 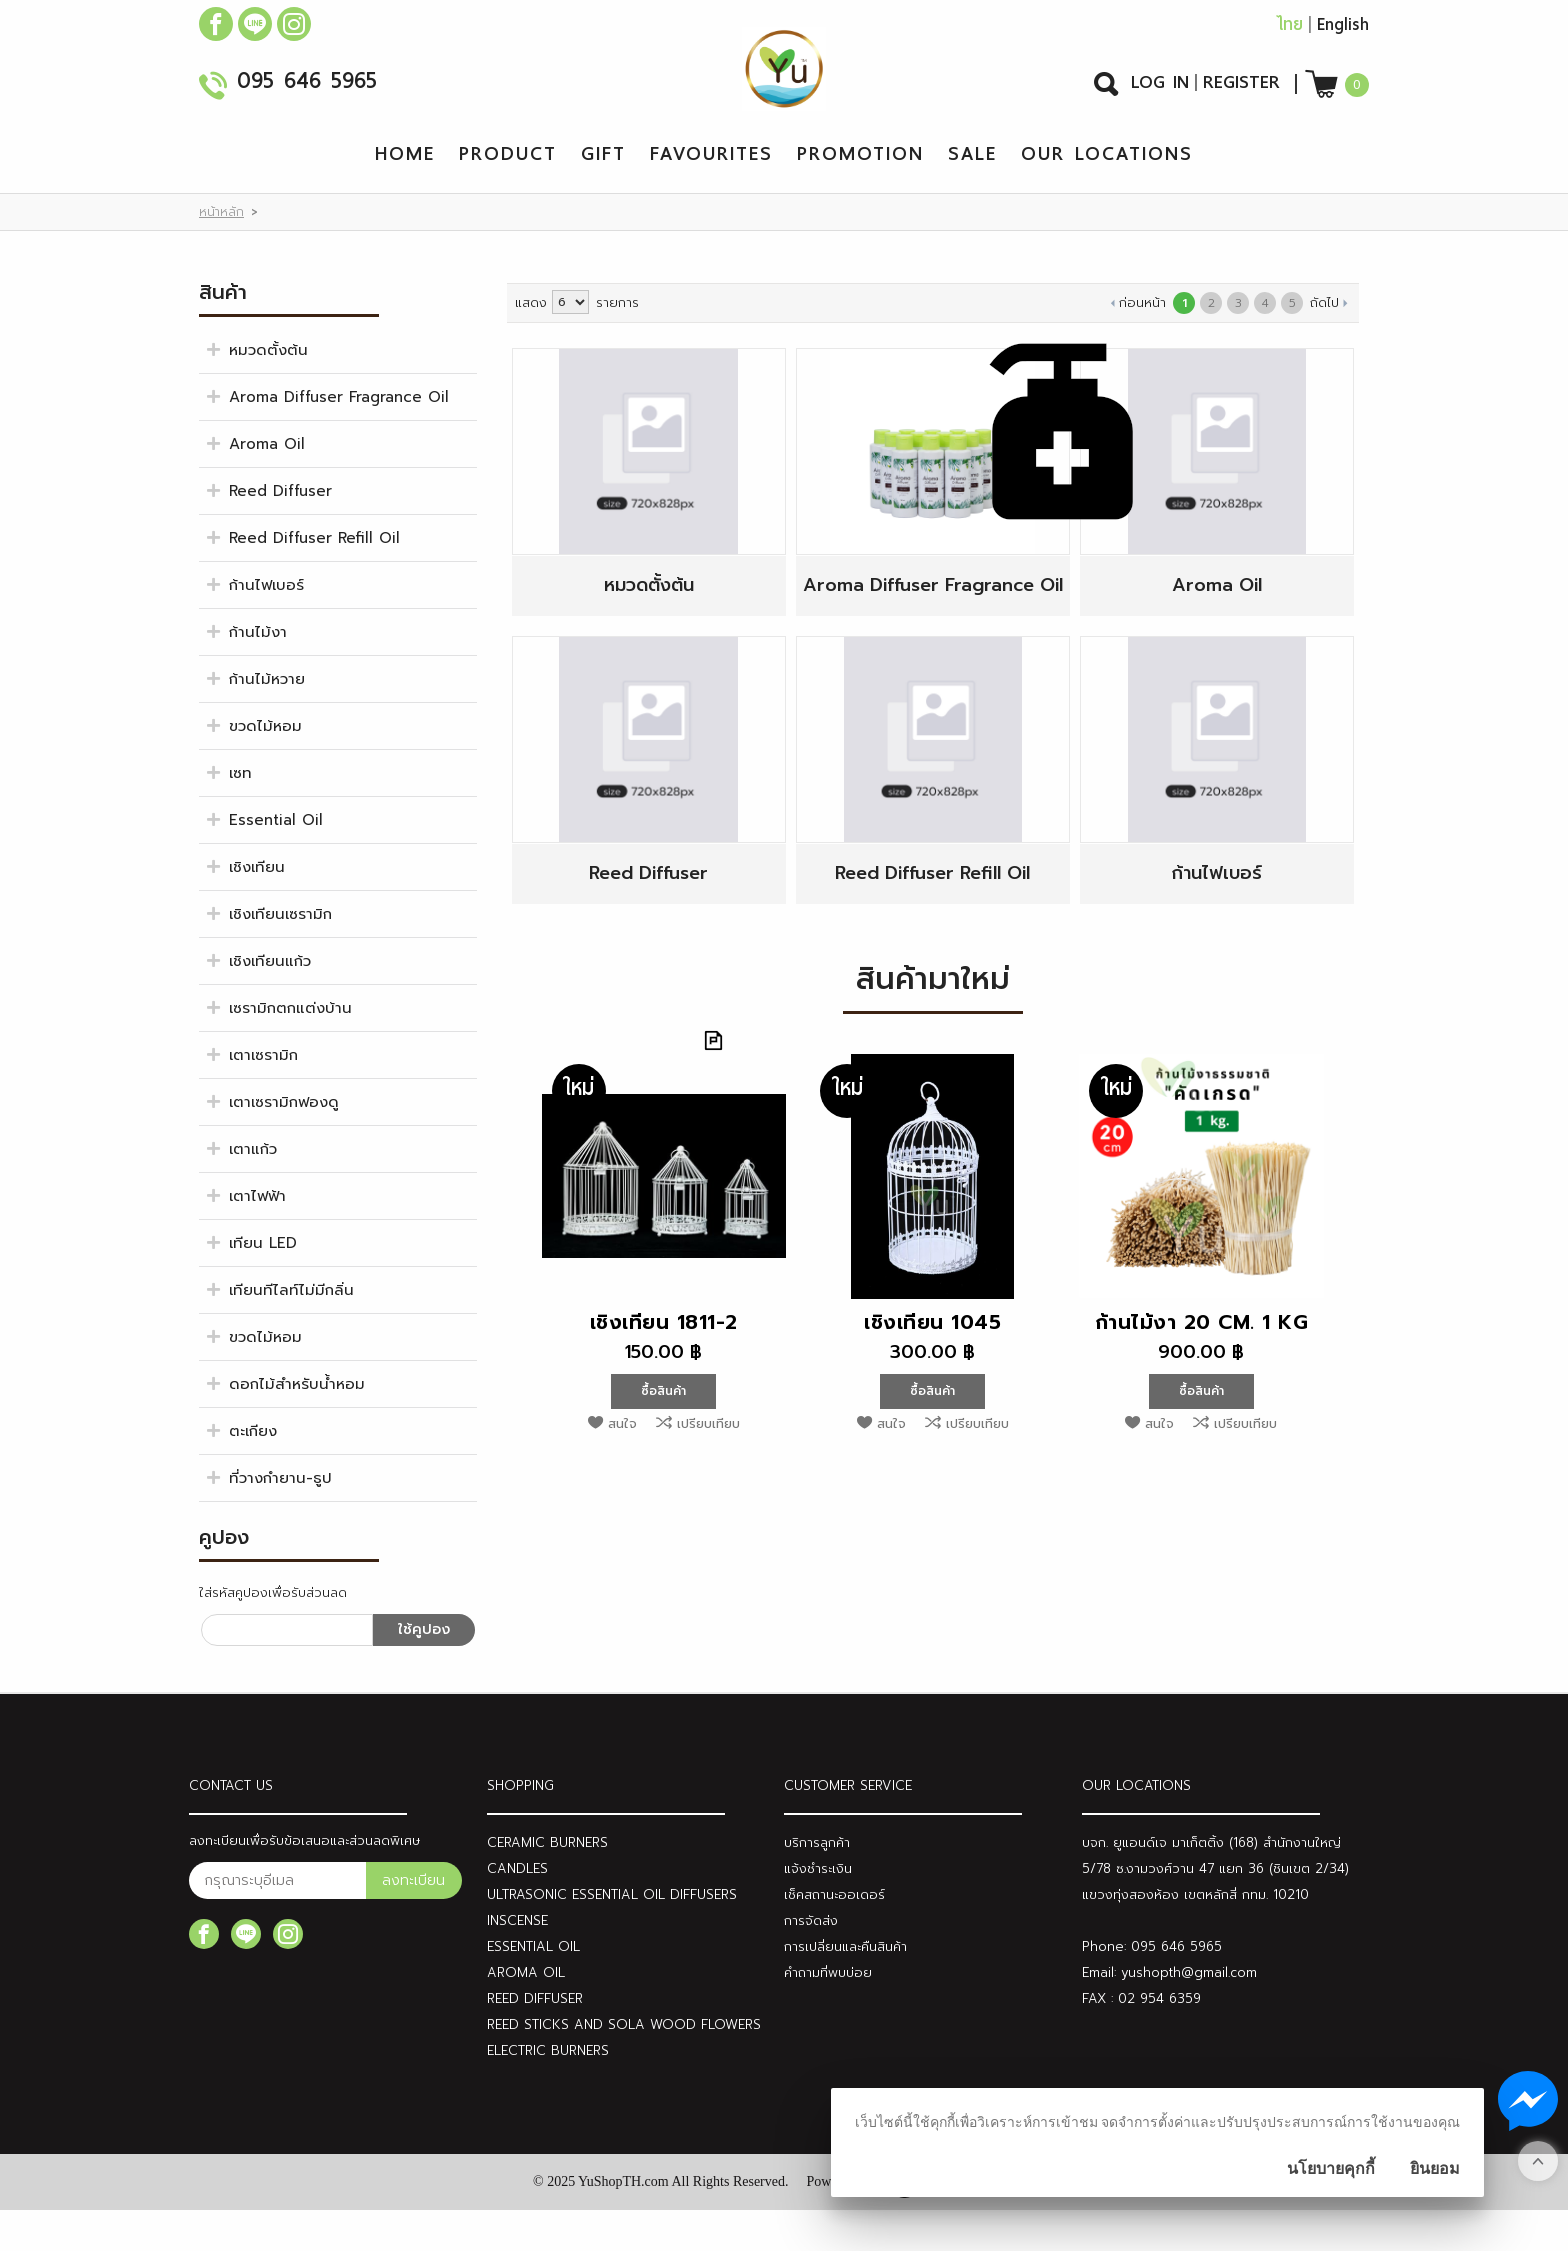 What do you see at coordinates (713, 1040) in the screenshot?
I see `open a PowerPoint presentation file` at bounding box center [713, 1040].